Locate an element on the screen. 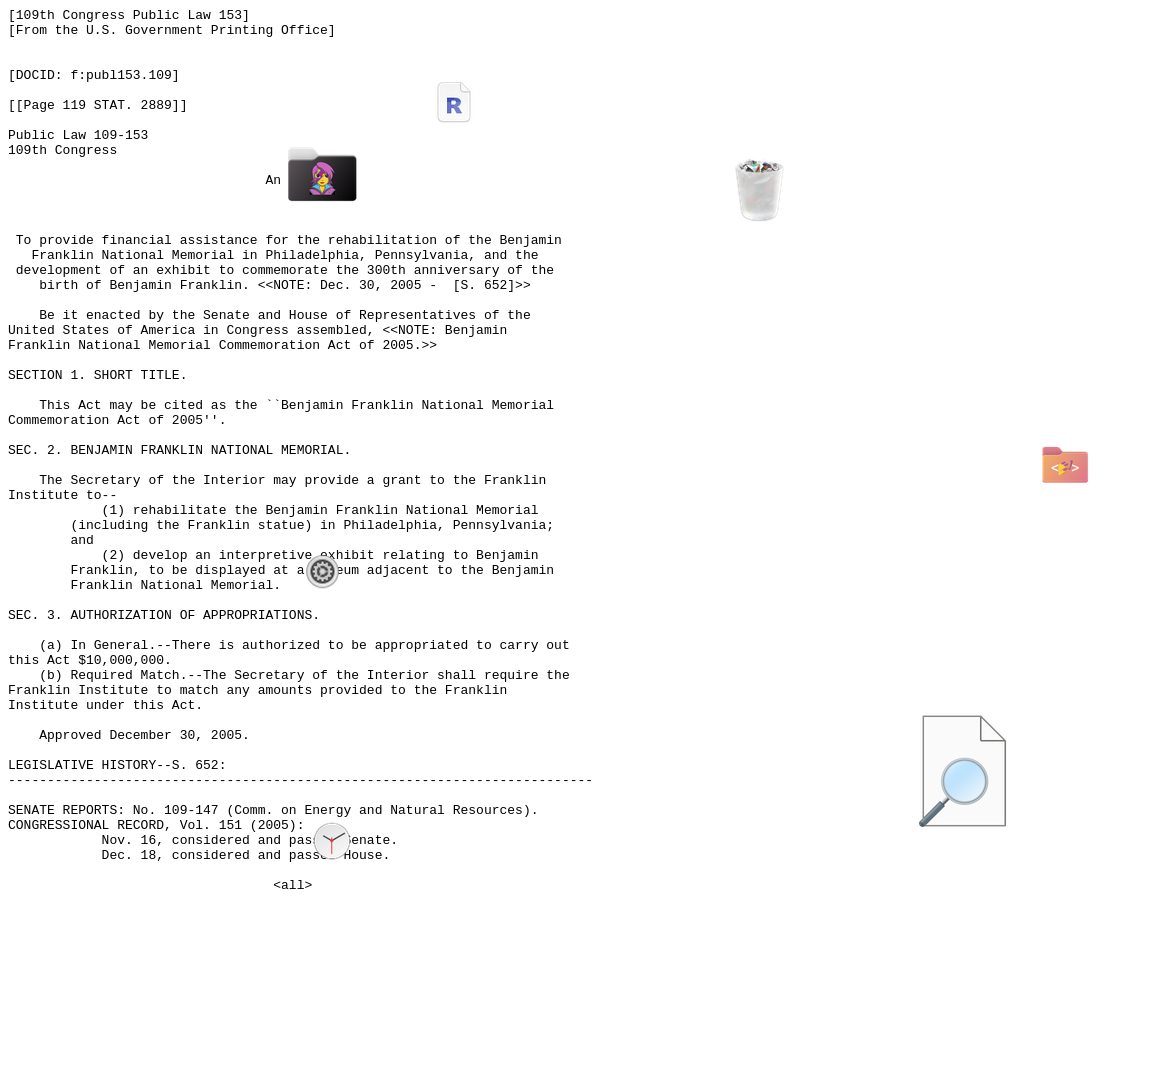 This screenshot has height=1083, width=1172. search within a document or file is located at coordinates (964, 771).